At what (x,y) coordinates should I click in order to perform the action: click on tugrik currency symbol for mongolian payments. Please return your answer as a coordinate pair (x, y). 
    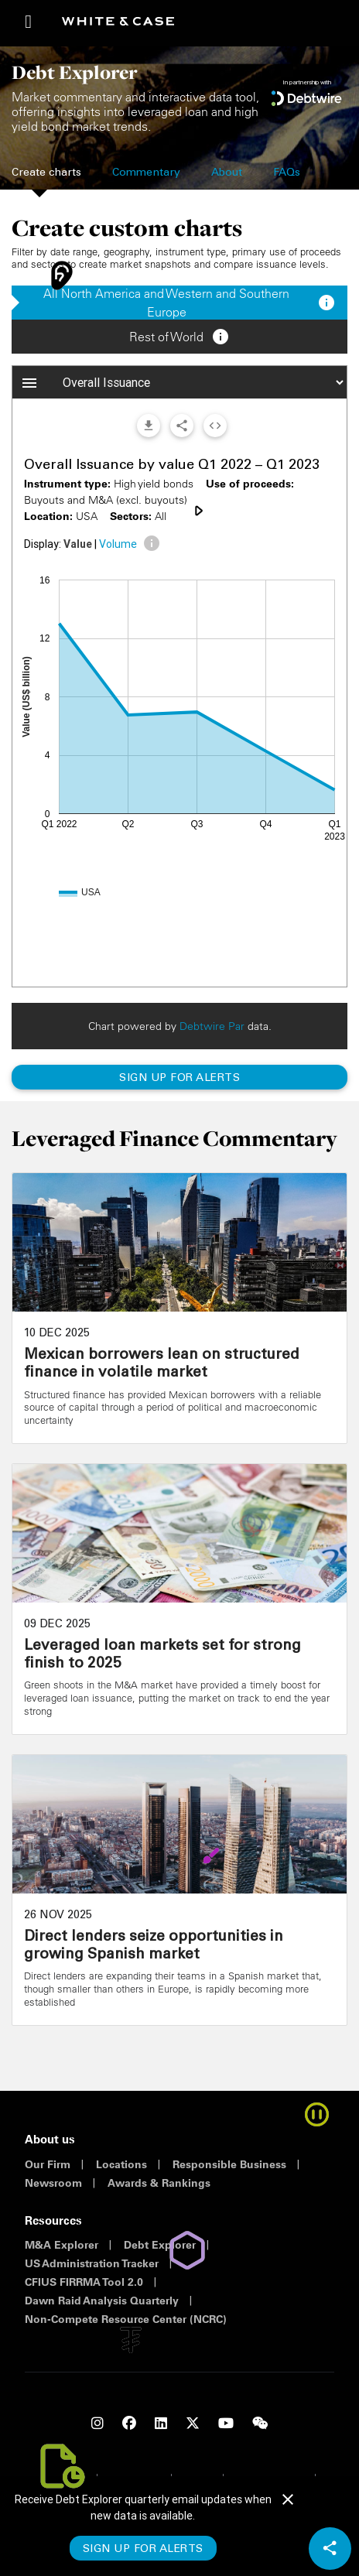
    Looking at the image, I should click on (131, 2339).